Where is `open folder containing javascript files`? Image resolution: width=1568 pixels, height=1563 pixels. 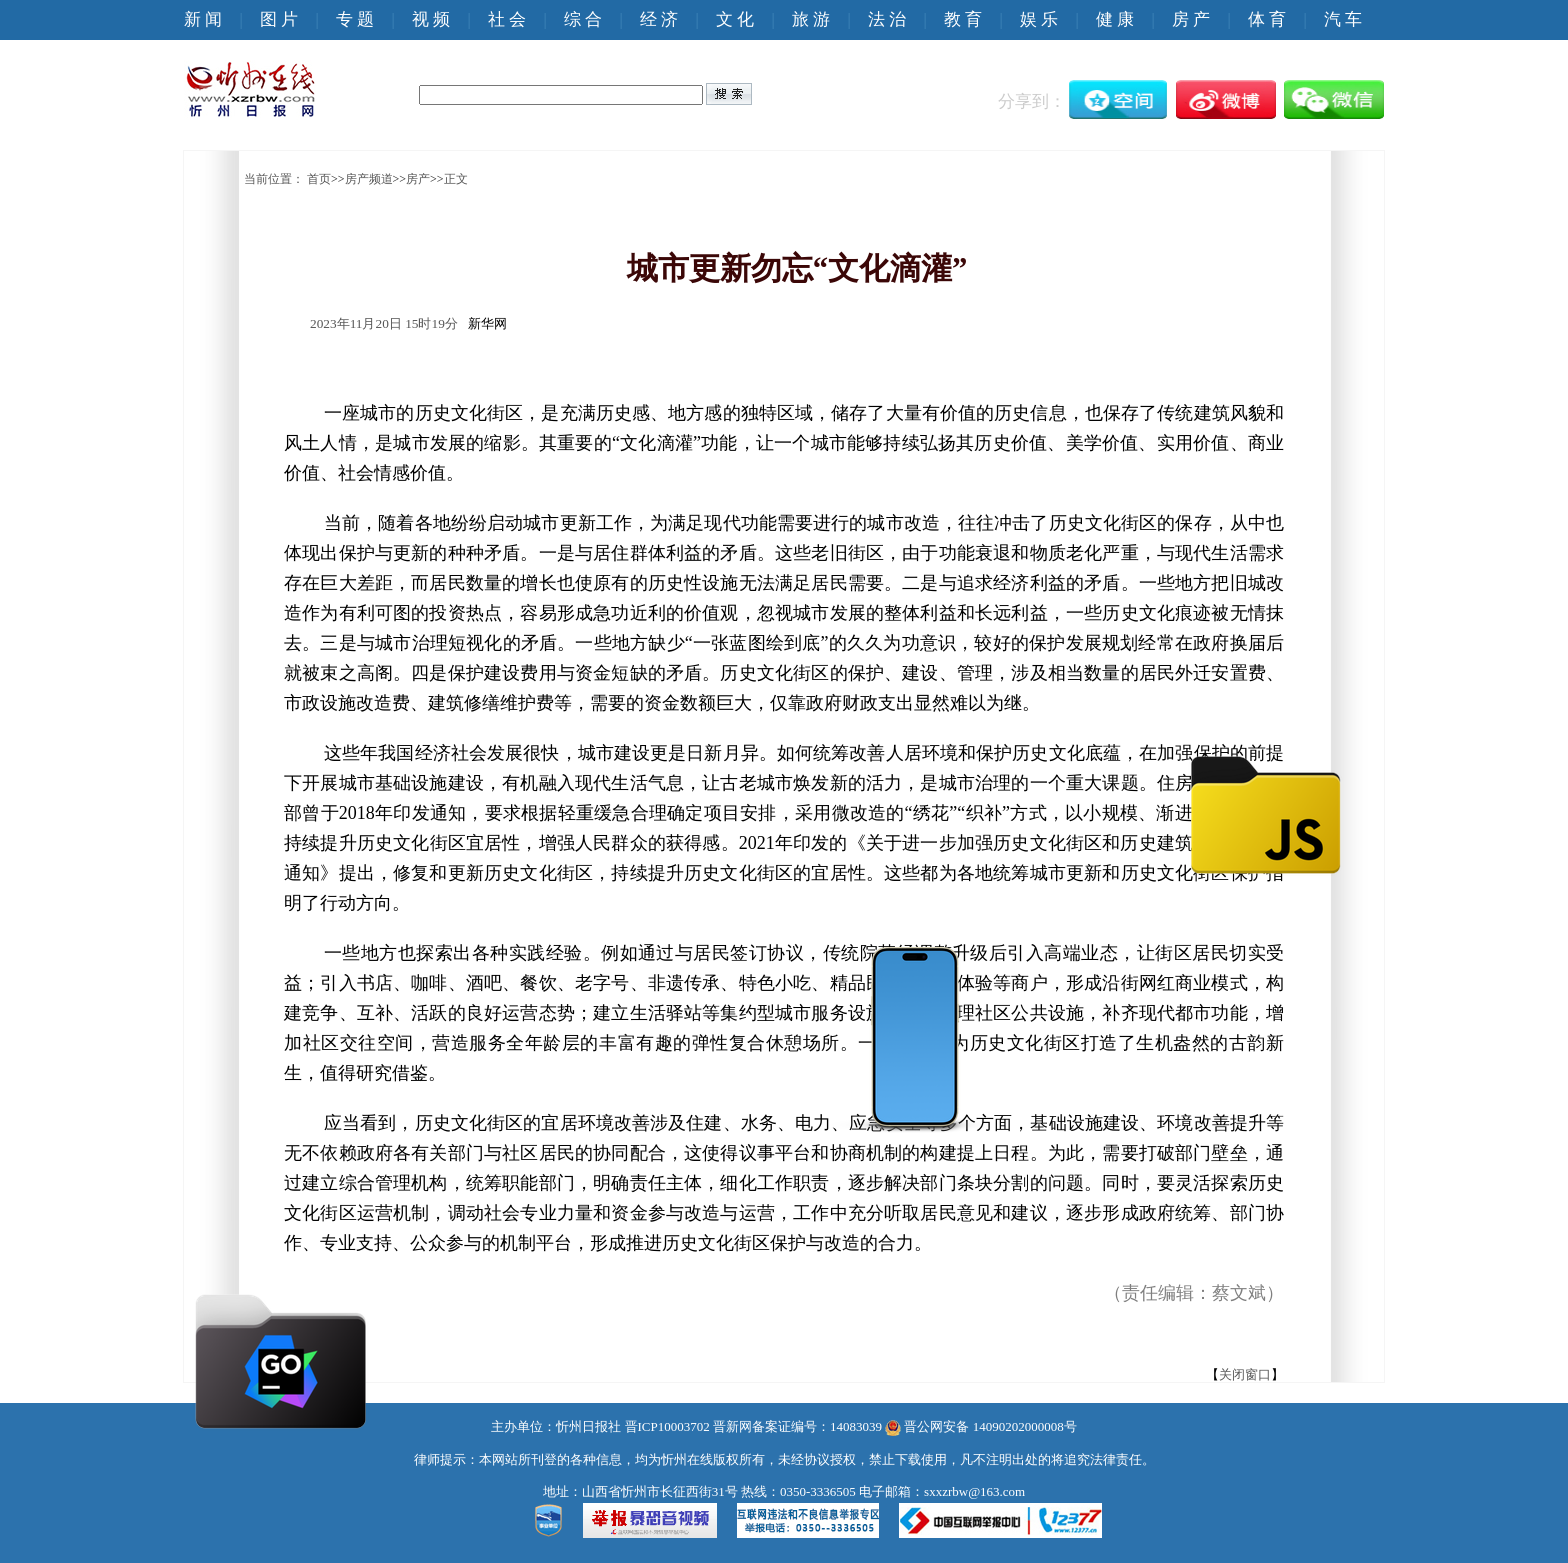 open folder containing javascript files is located at coordinates (1265, 819).